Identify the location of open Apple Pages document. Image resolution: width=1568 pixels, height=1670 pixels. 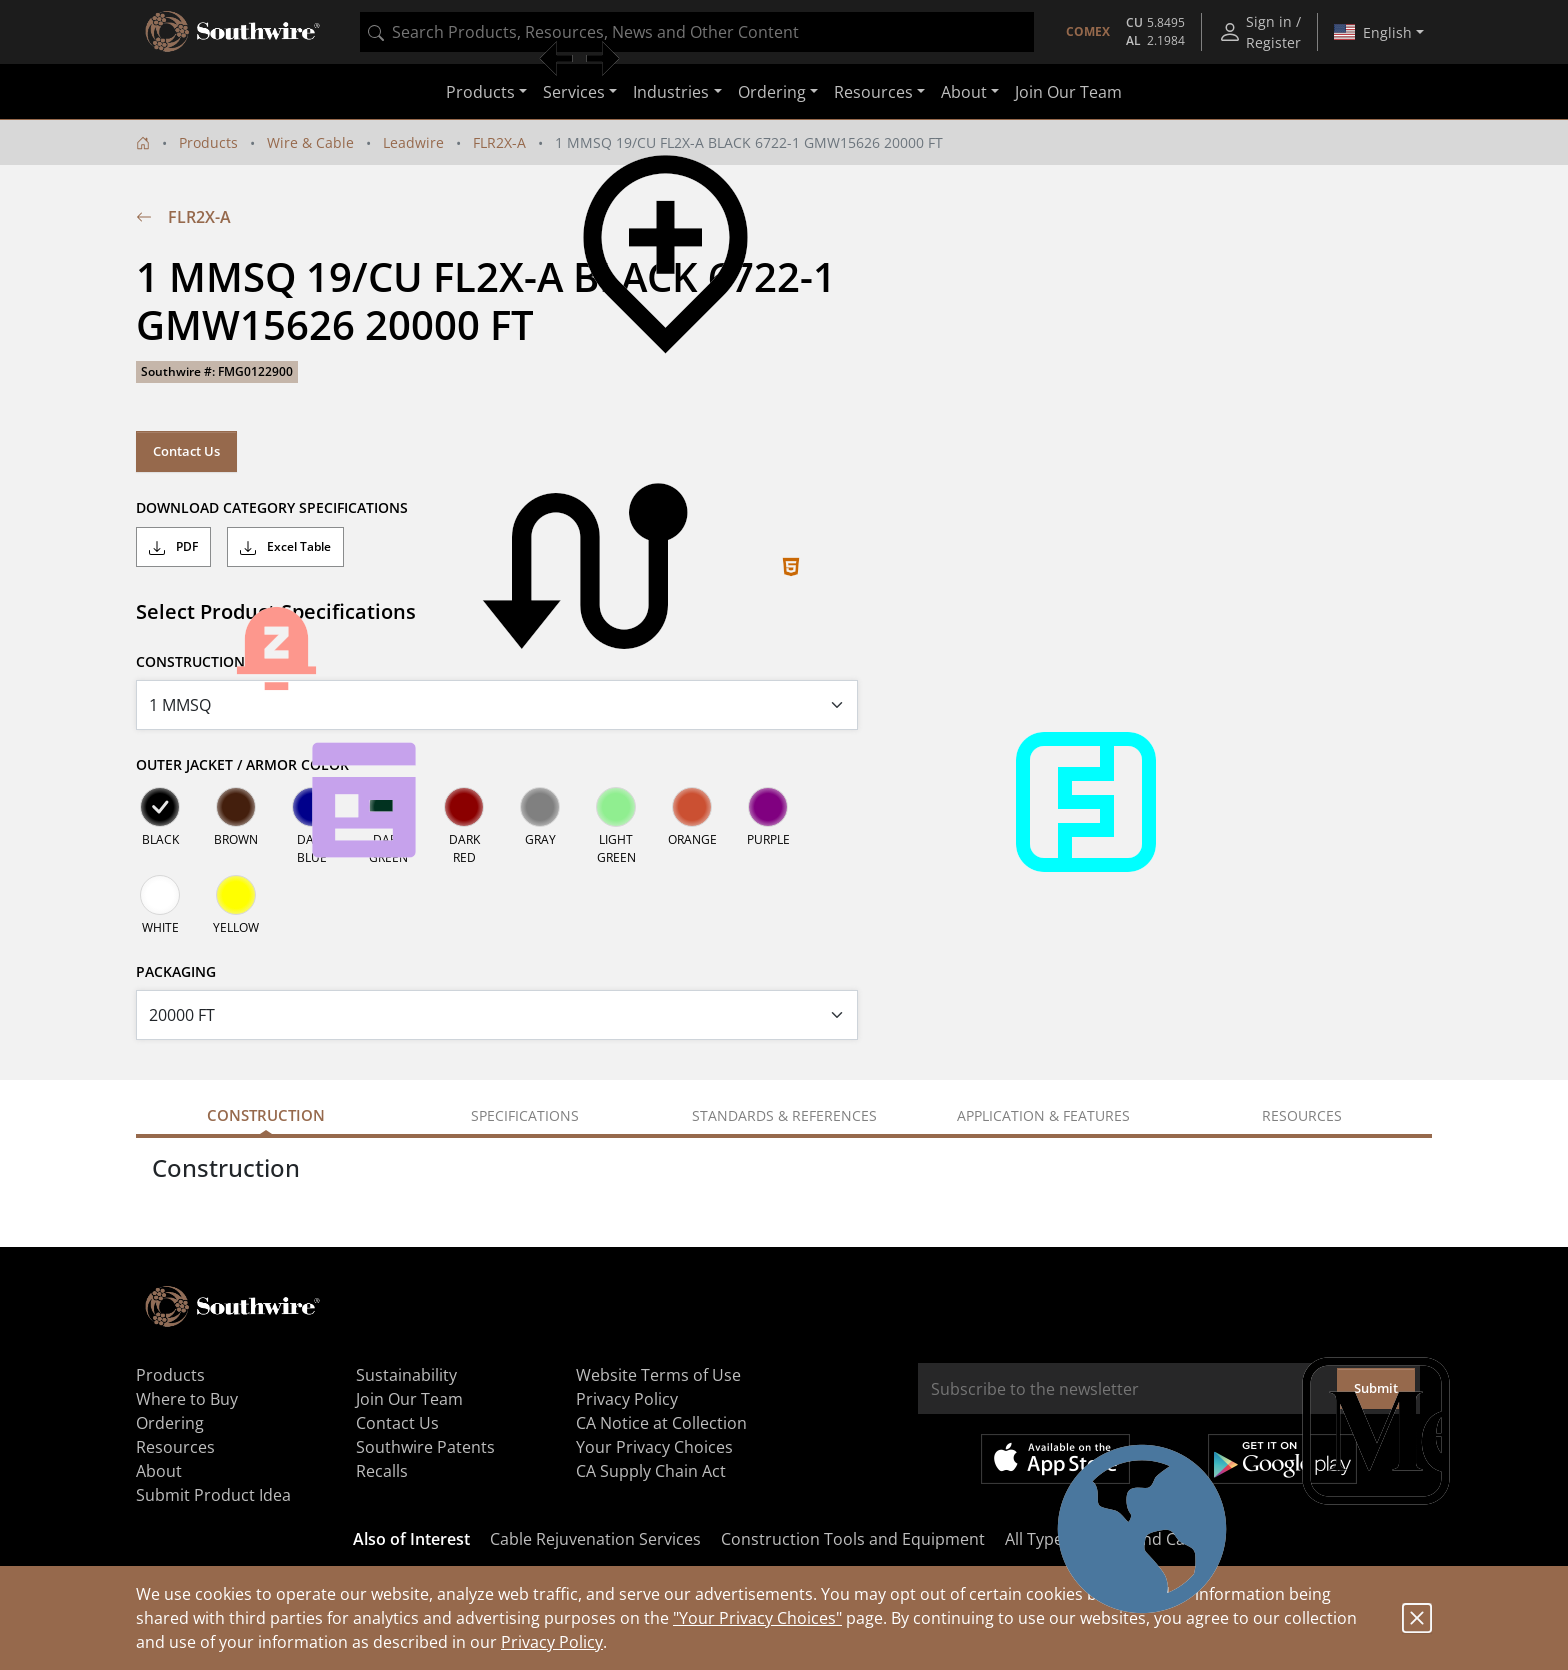
(364, 800).